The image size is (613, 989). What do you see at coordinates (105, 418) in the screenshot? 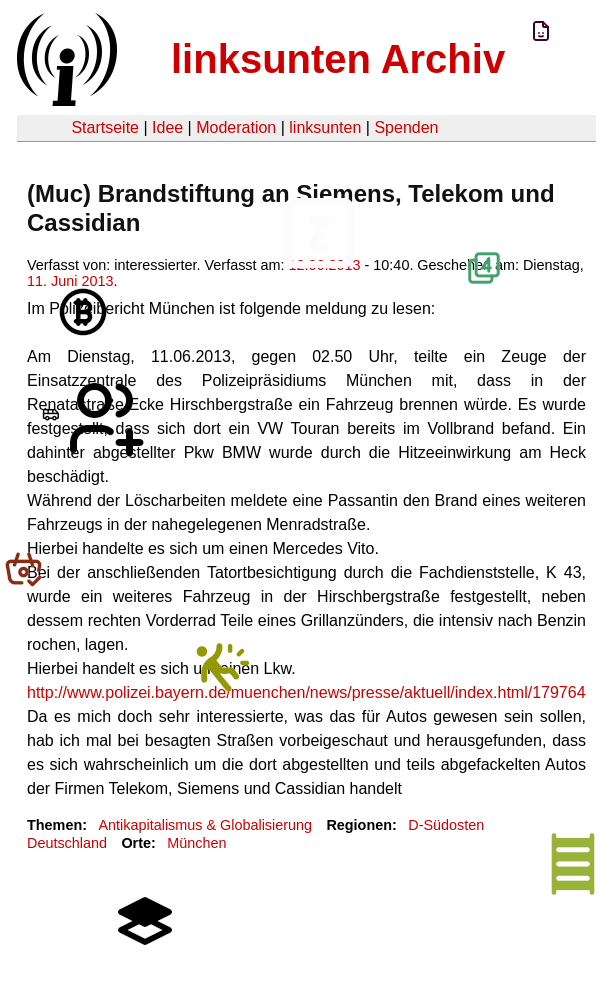
I see `add a new team member` at bounding box center [105, 418].